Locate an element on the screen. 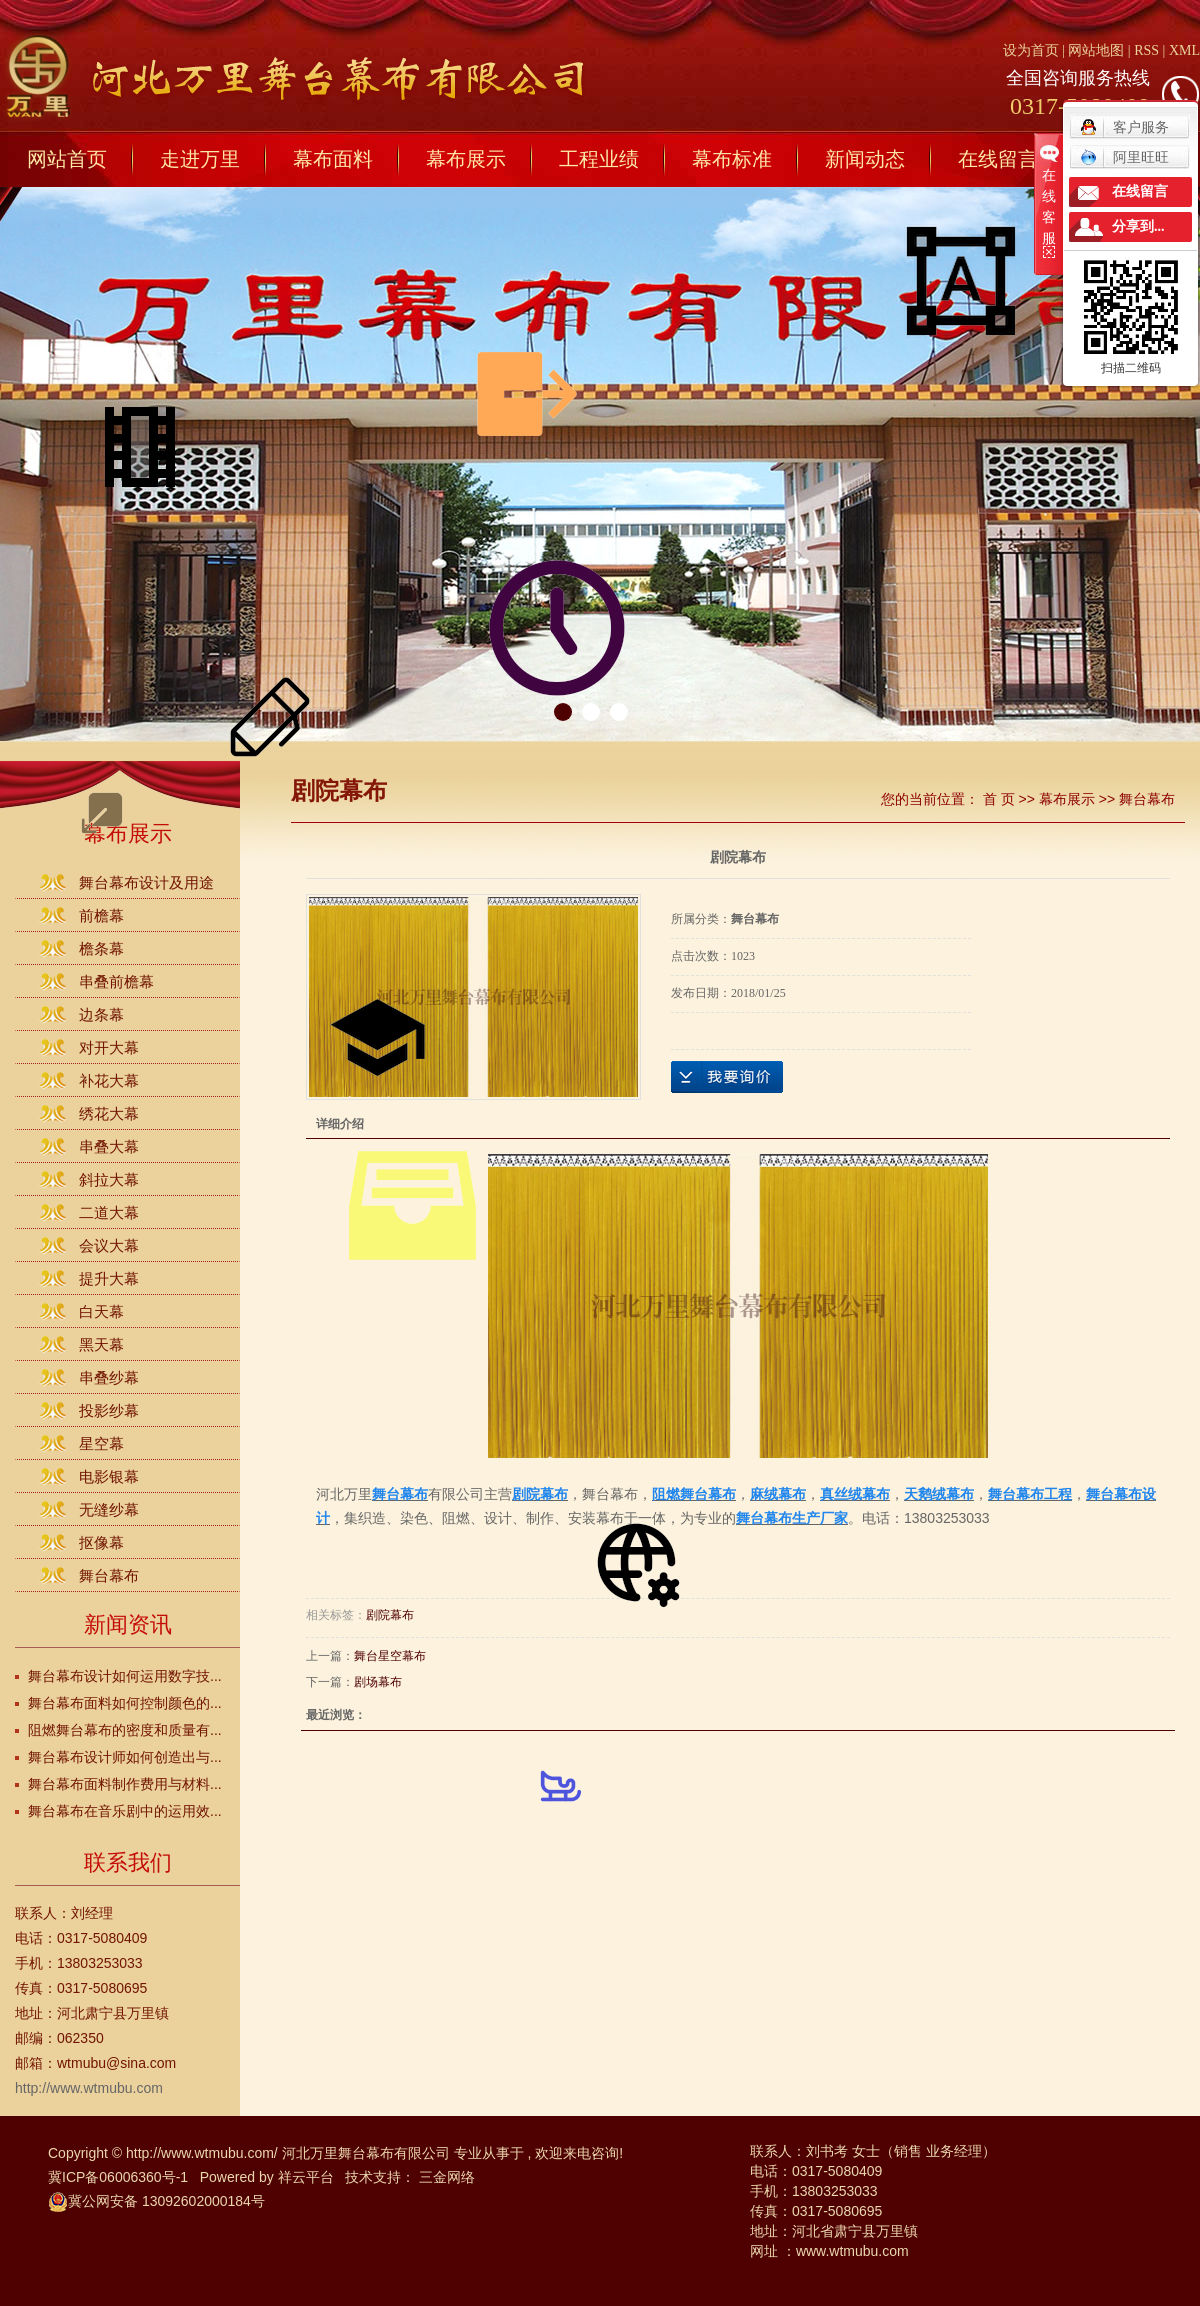  seasonal holiday theme or decoration is located at coordinates (560, 1786).